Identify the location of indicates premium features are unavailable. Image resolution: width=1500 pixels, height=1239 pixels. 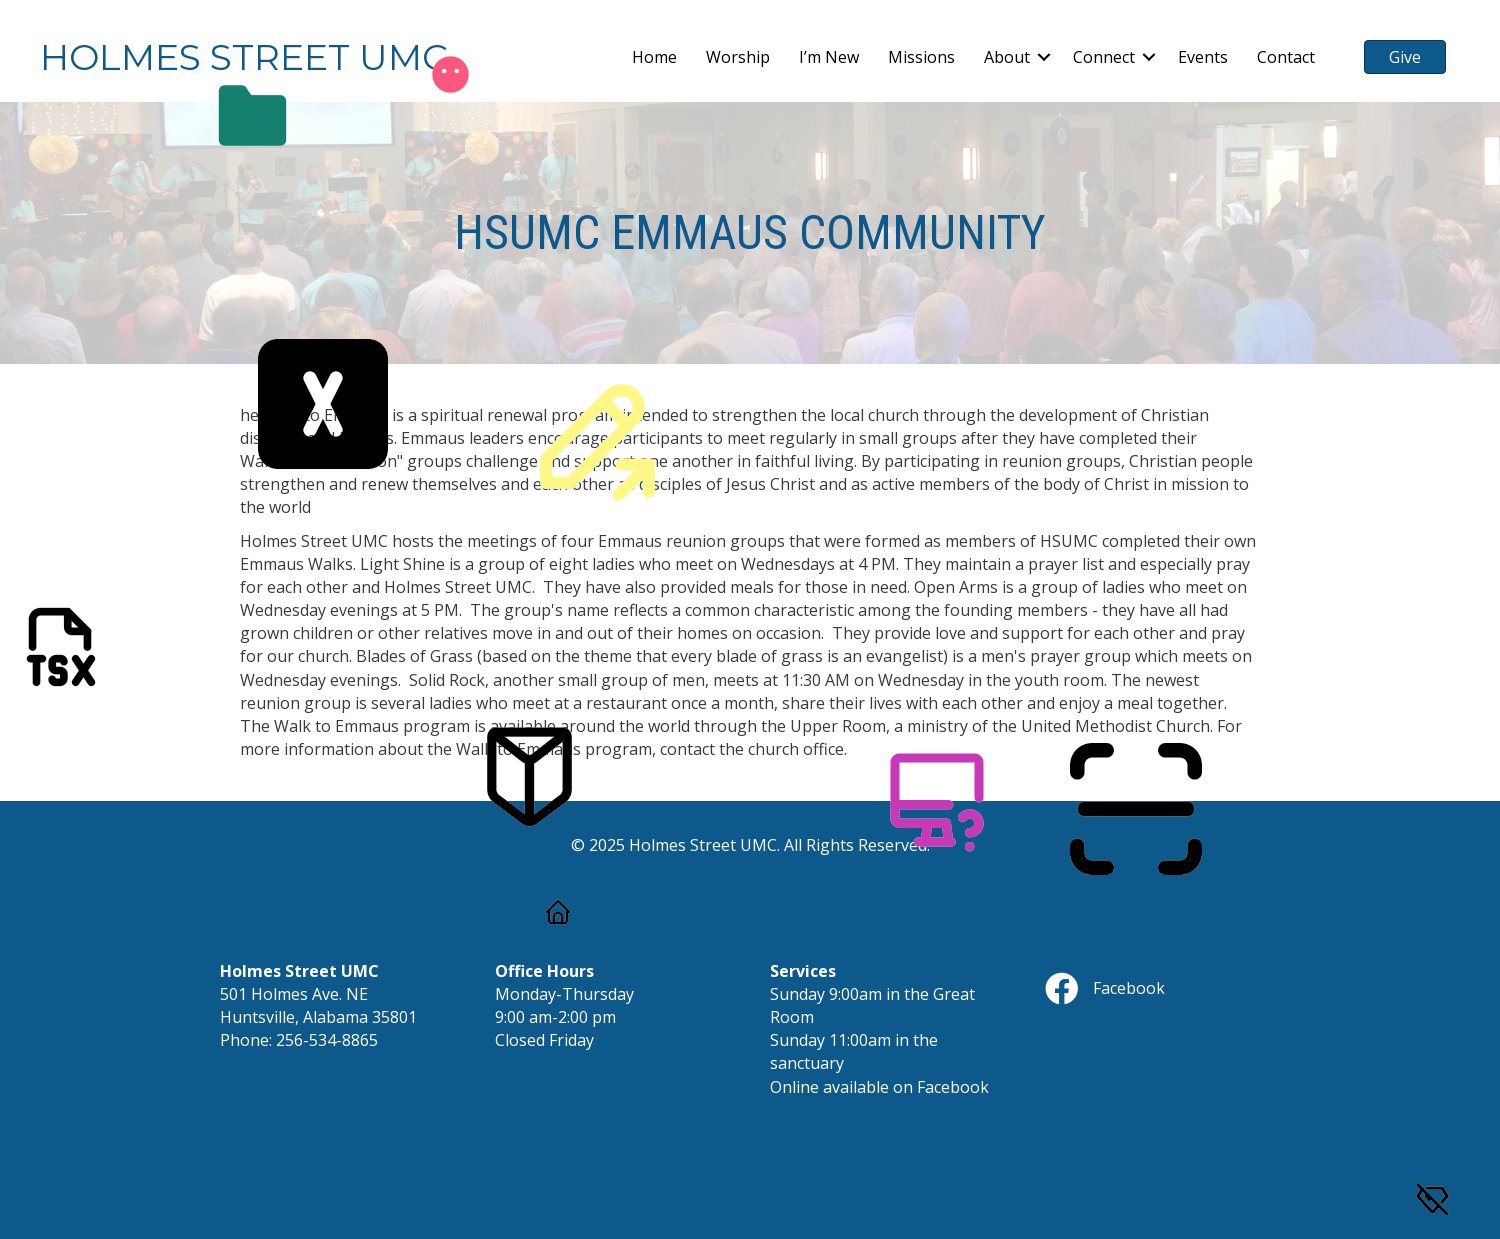
(1432, 1199).